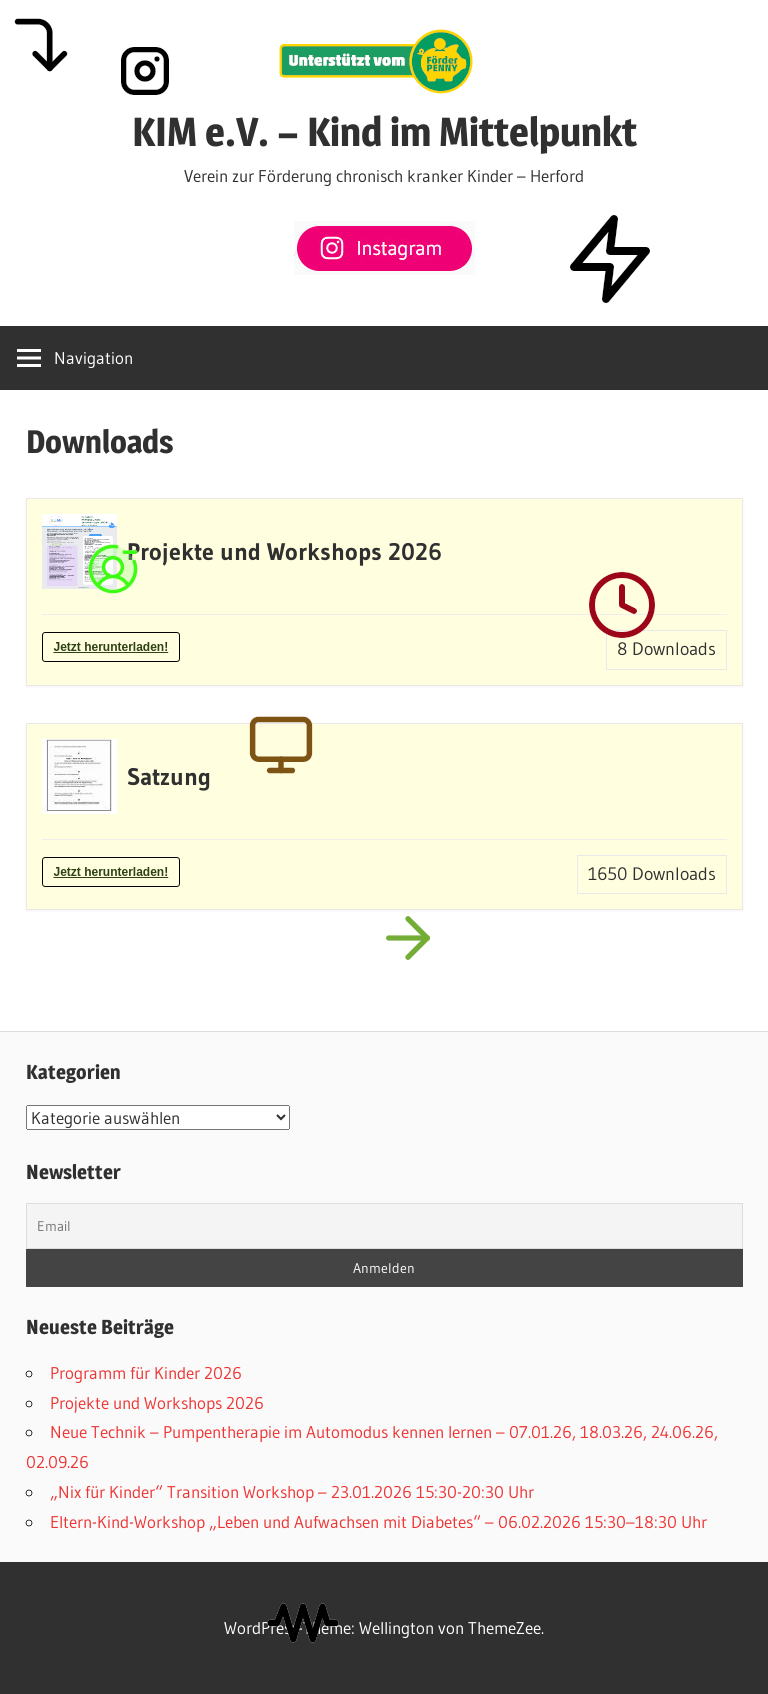 This screenshot has width=768, height=1694. What do you see at coordinates (145, 71) in the screenshot?
I see `open Instagram app` at bounding box center [145, 71].